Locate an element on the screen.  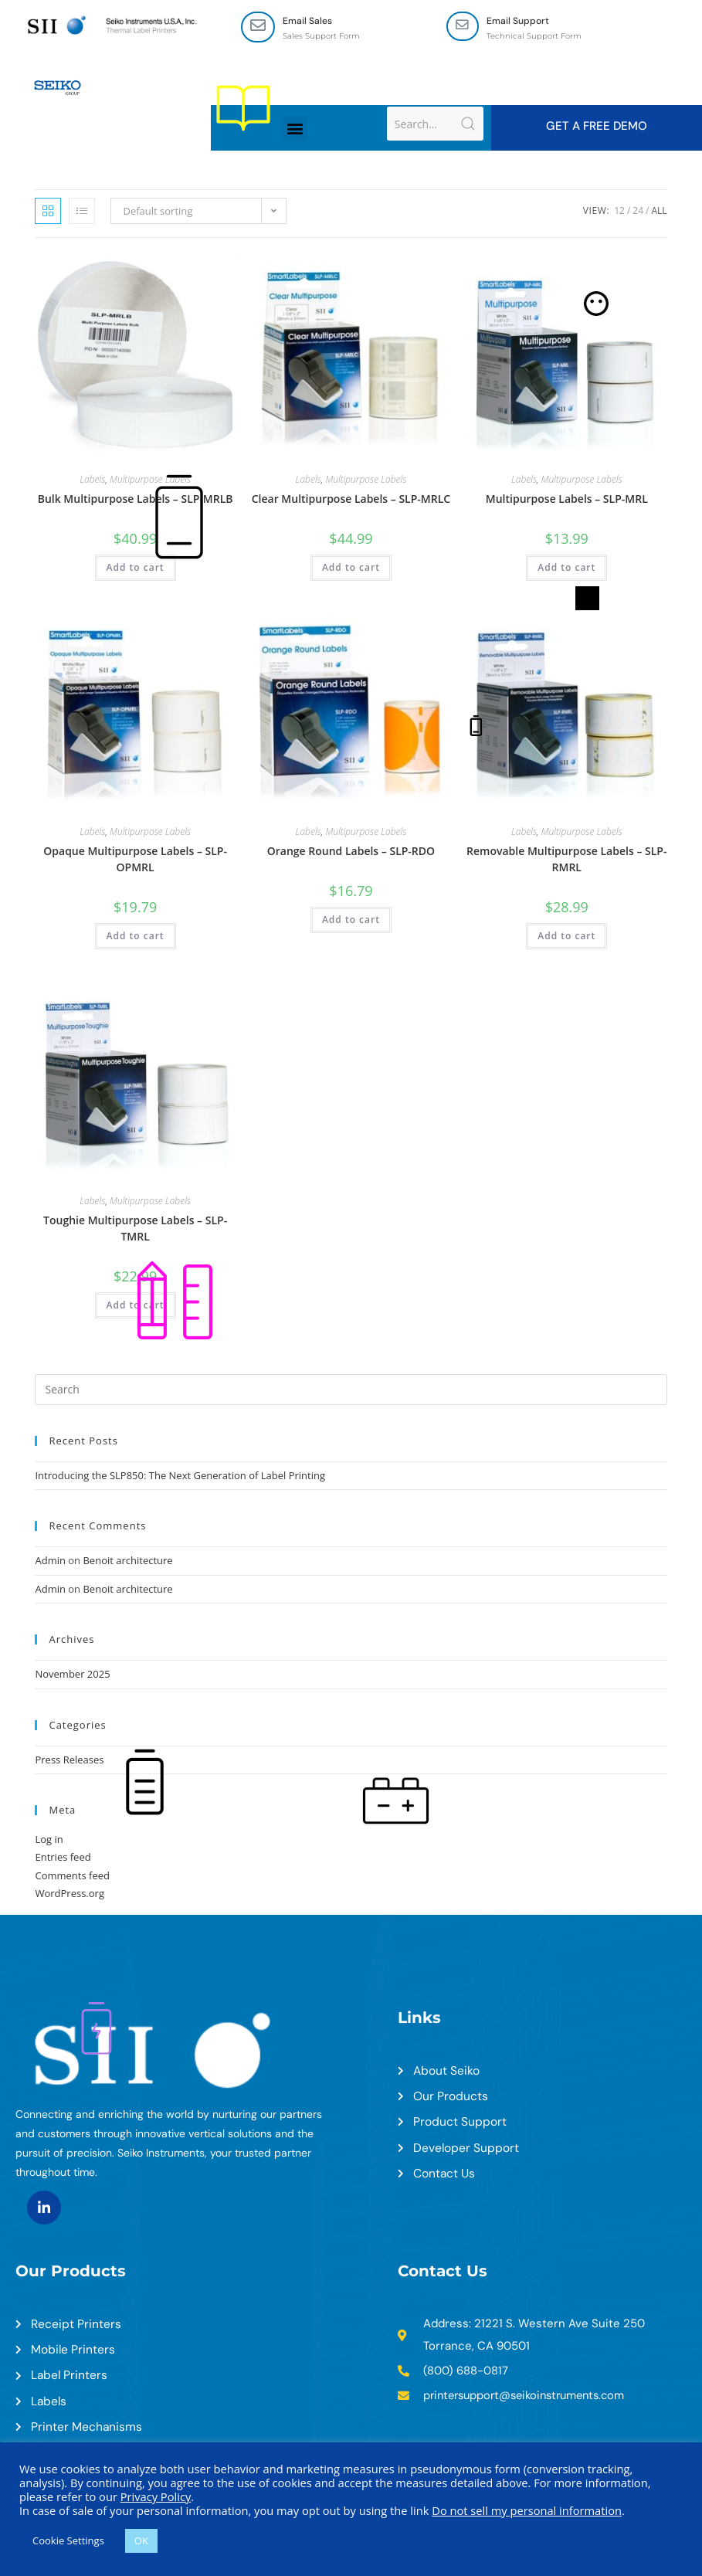
stop media playback is located at coordinates (587, 598).